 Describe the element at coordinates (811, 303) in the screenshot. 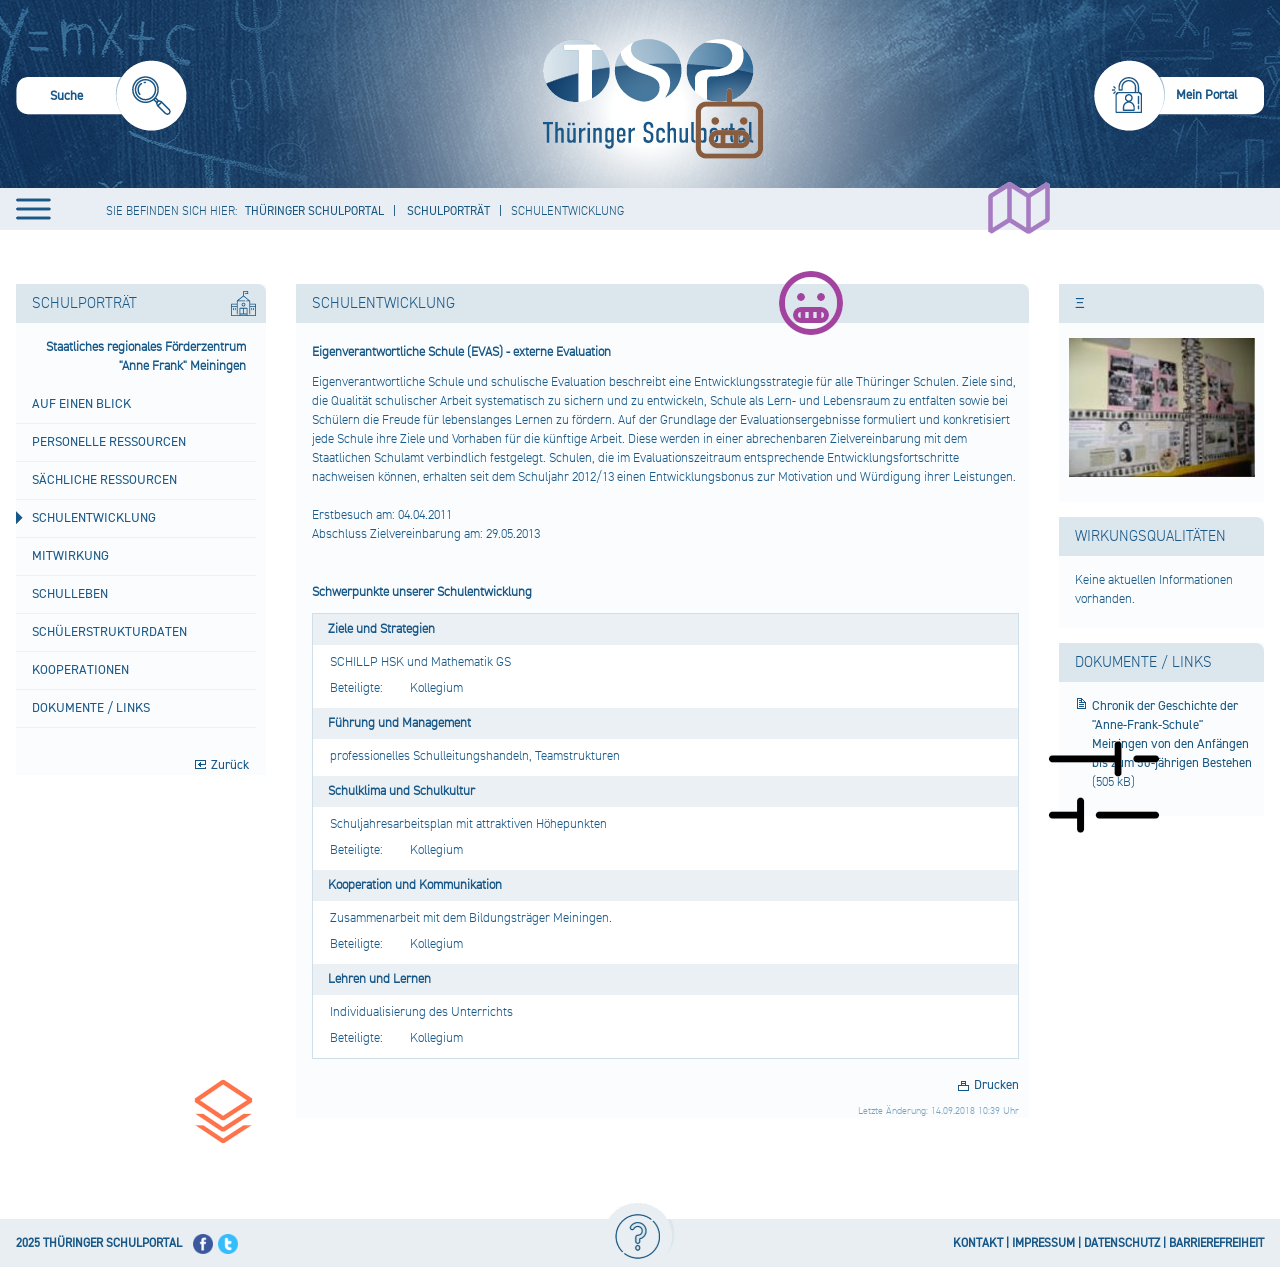

I see `indicates an awkward or uncomfortable situation` at that location.